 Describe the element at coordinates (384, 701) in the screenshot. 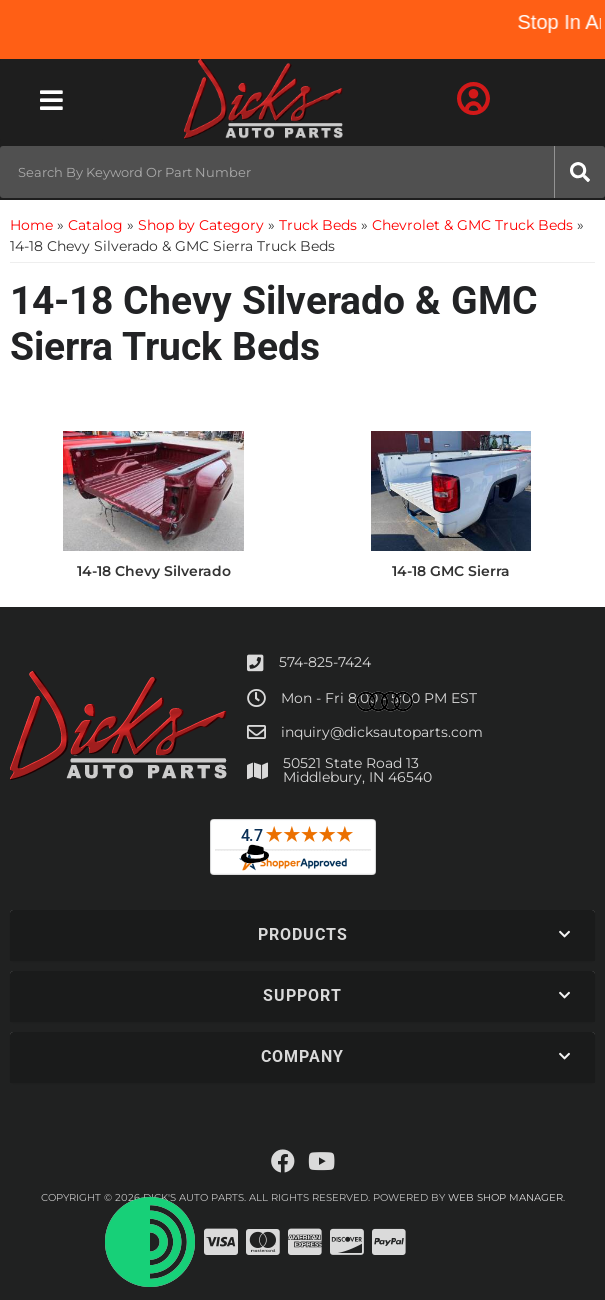

I see `Audi brand or vehicle information` at that location.